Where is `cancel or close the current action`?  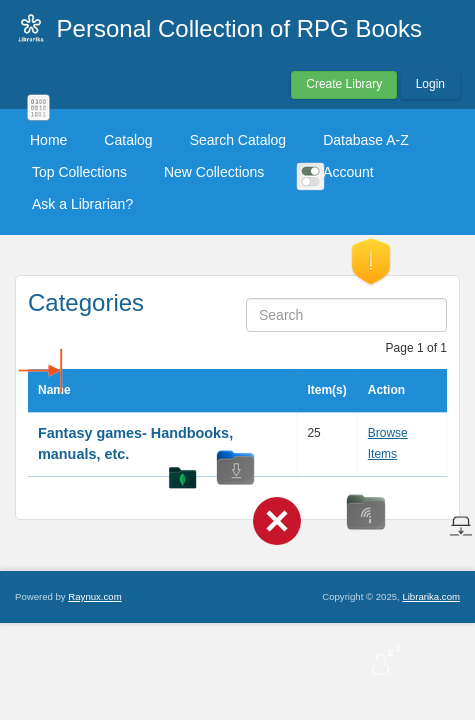
cancel or close the current action is located at coordinates (277, 521).